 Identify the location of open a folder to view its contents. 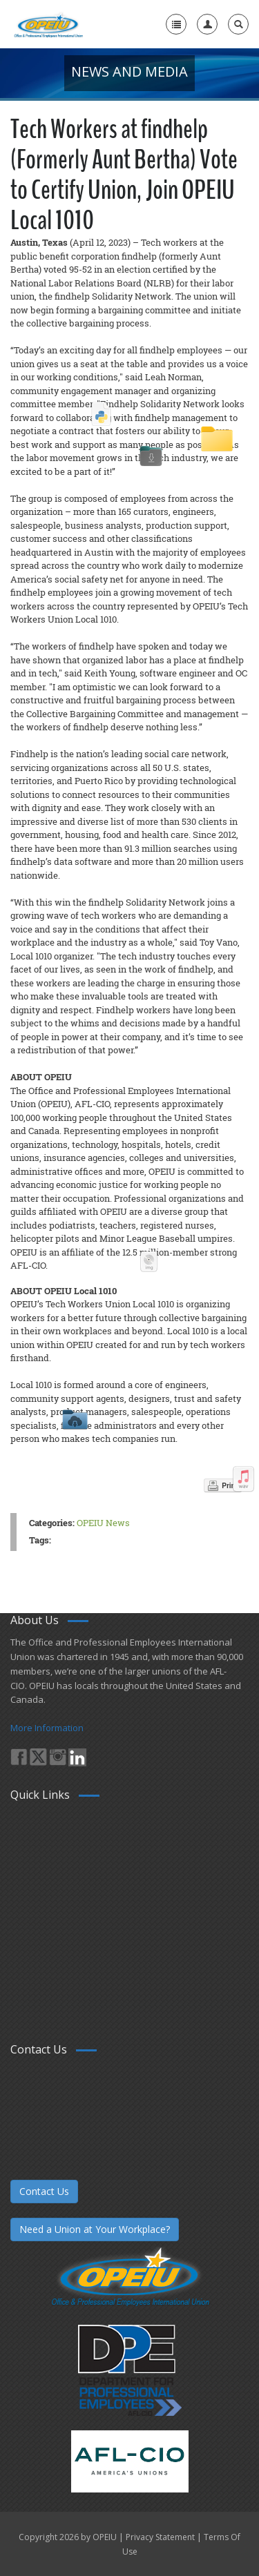
(217, 440).